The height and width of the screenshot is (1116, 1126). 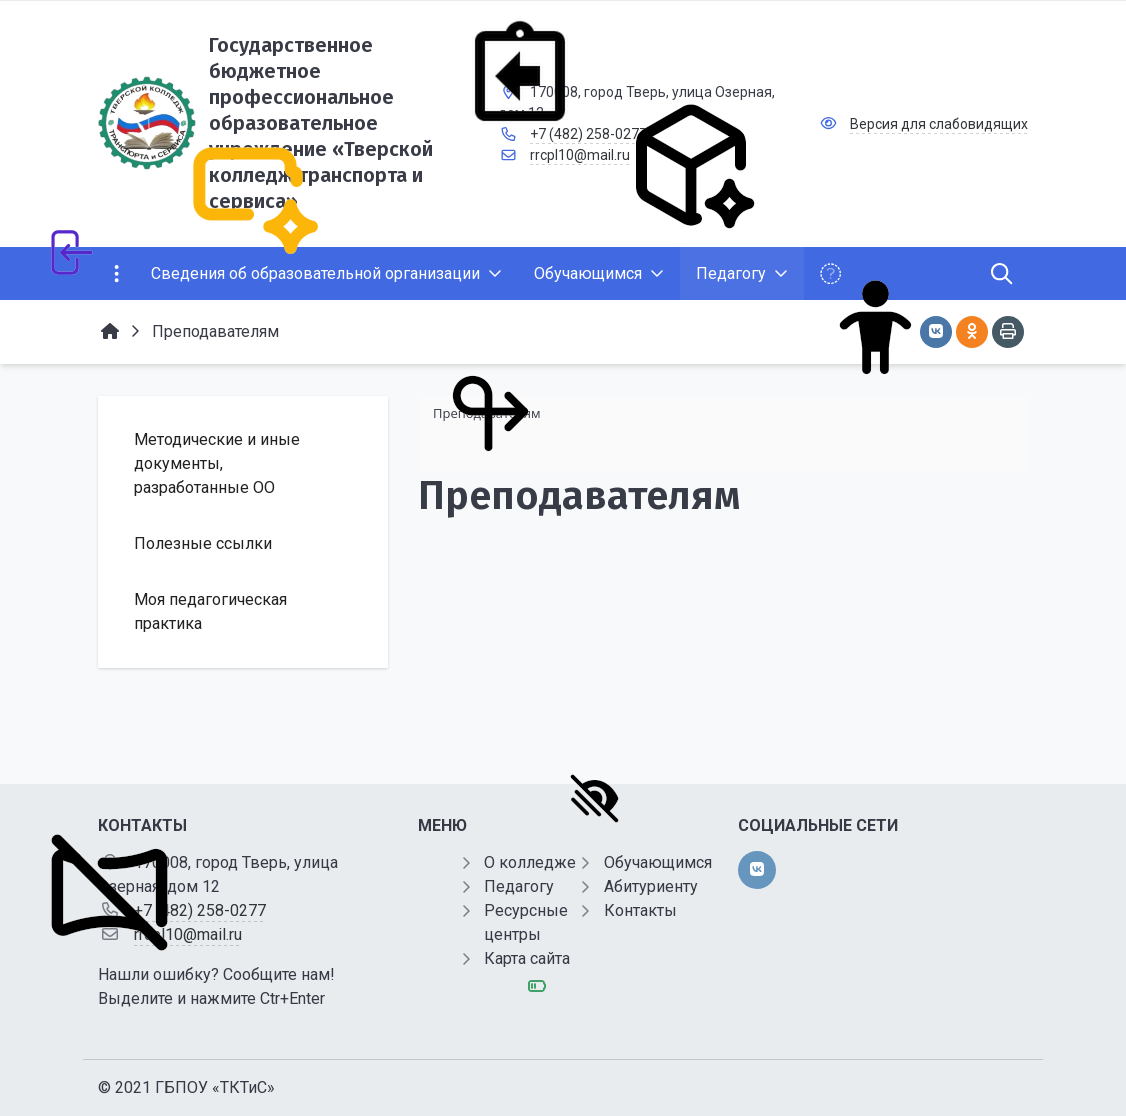 What do you see at coordinates (248, 184) in the screenshot?
I see `battery charging with quick charge or boost mode` at bounding box center [248, 184].